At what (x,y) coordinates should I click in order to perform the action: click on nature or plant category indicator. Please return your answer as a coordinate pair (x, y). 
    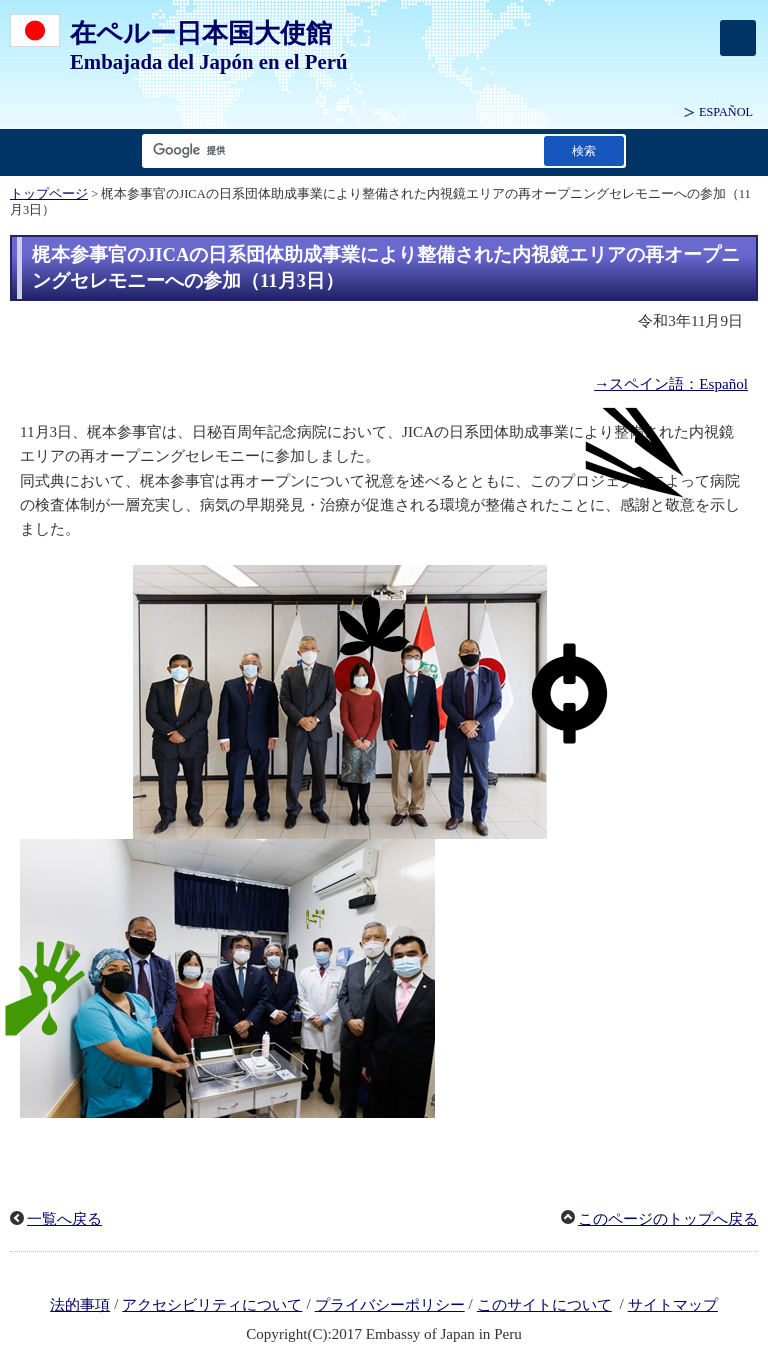
    Looking at the image, I should click on (374, 630).